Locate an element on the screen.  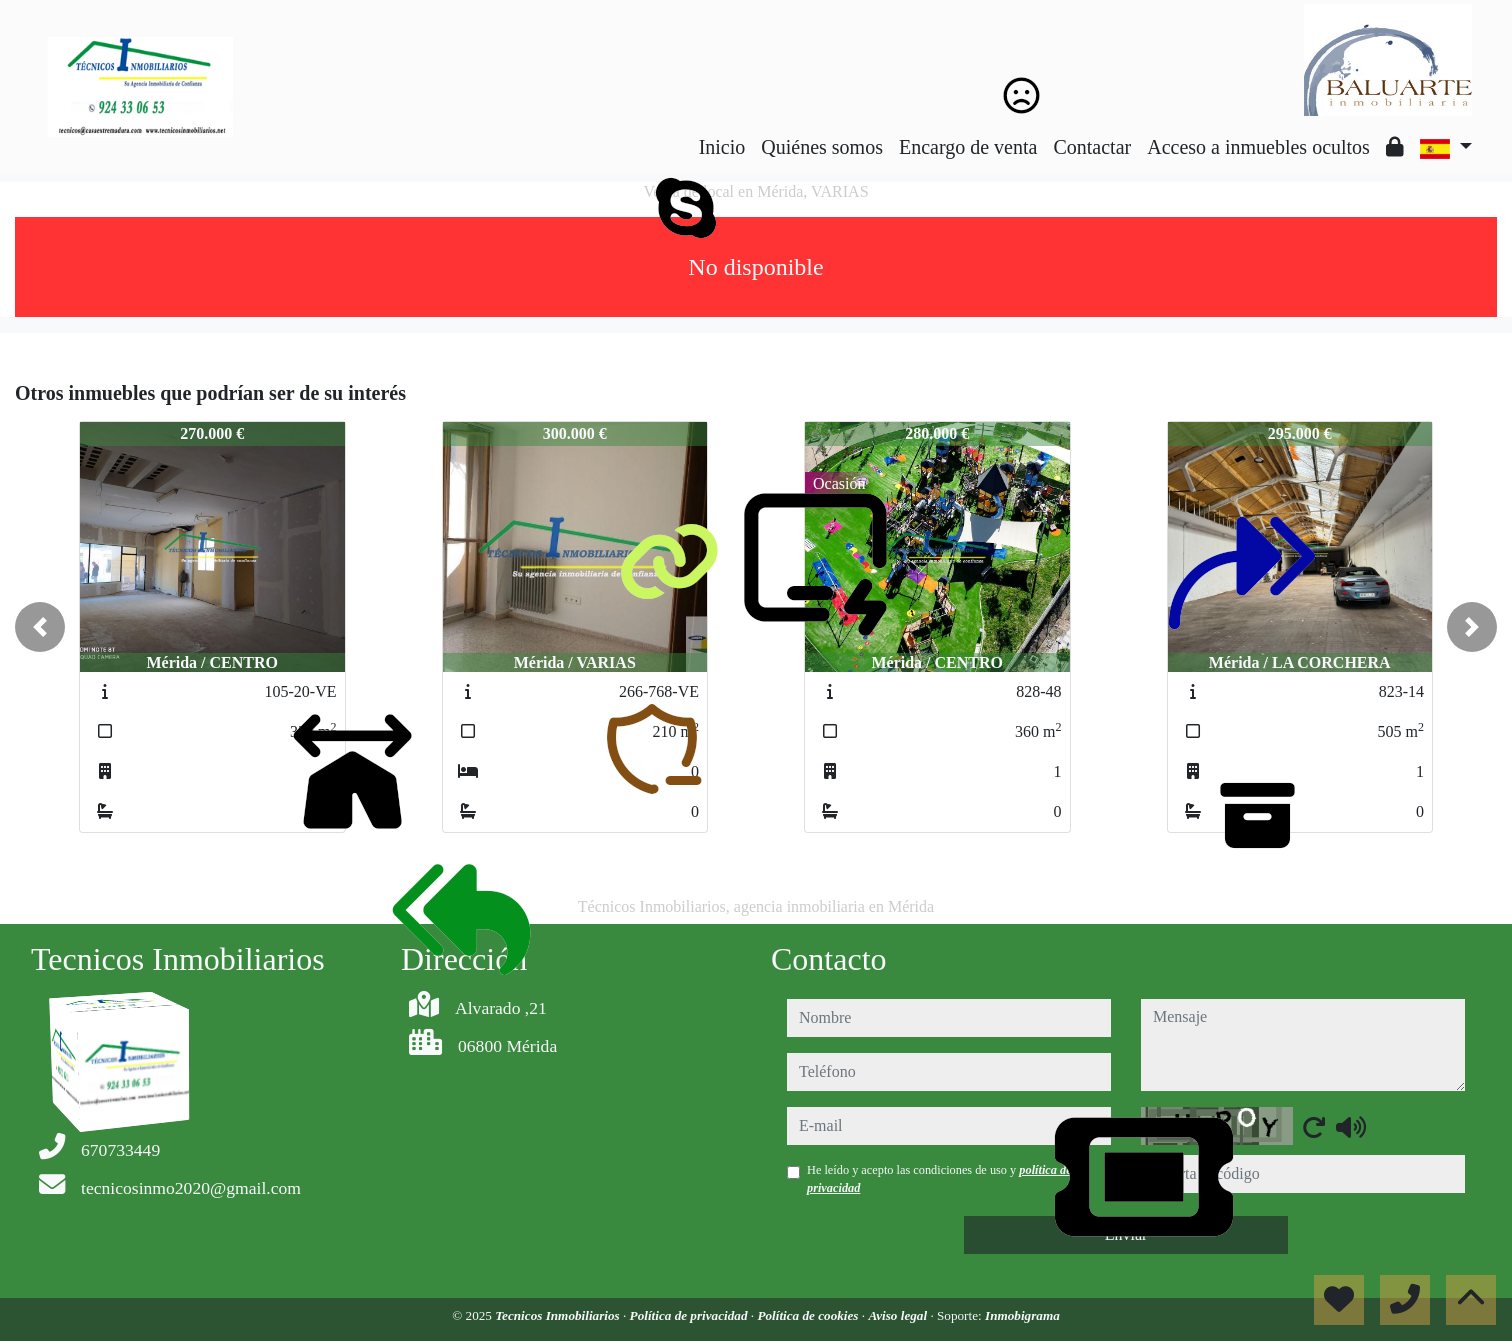
access archived items or files is located at coordinates (1257, 815).